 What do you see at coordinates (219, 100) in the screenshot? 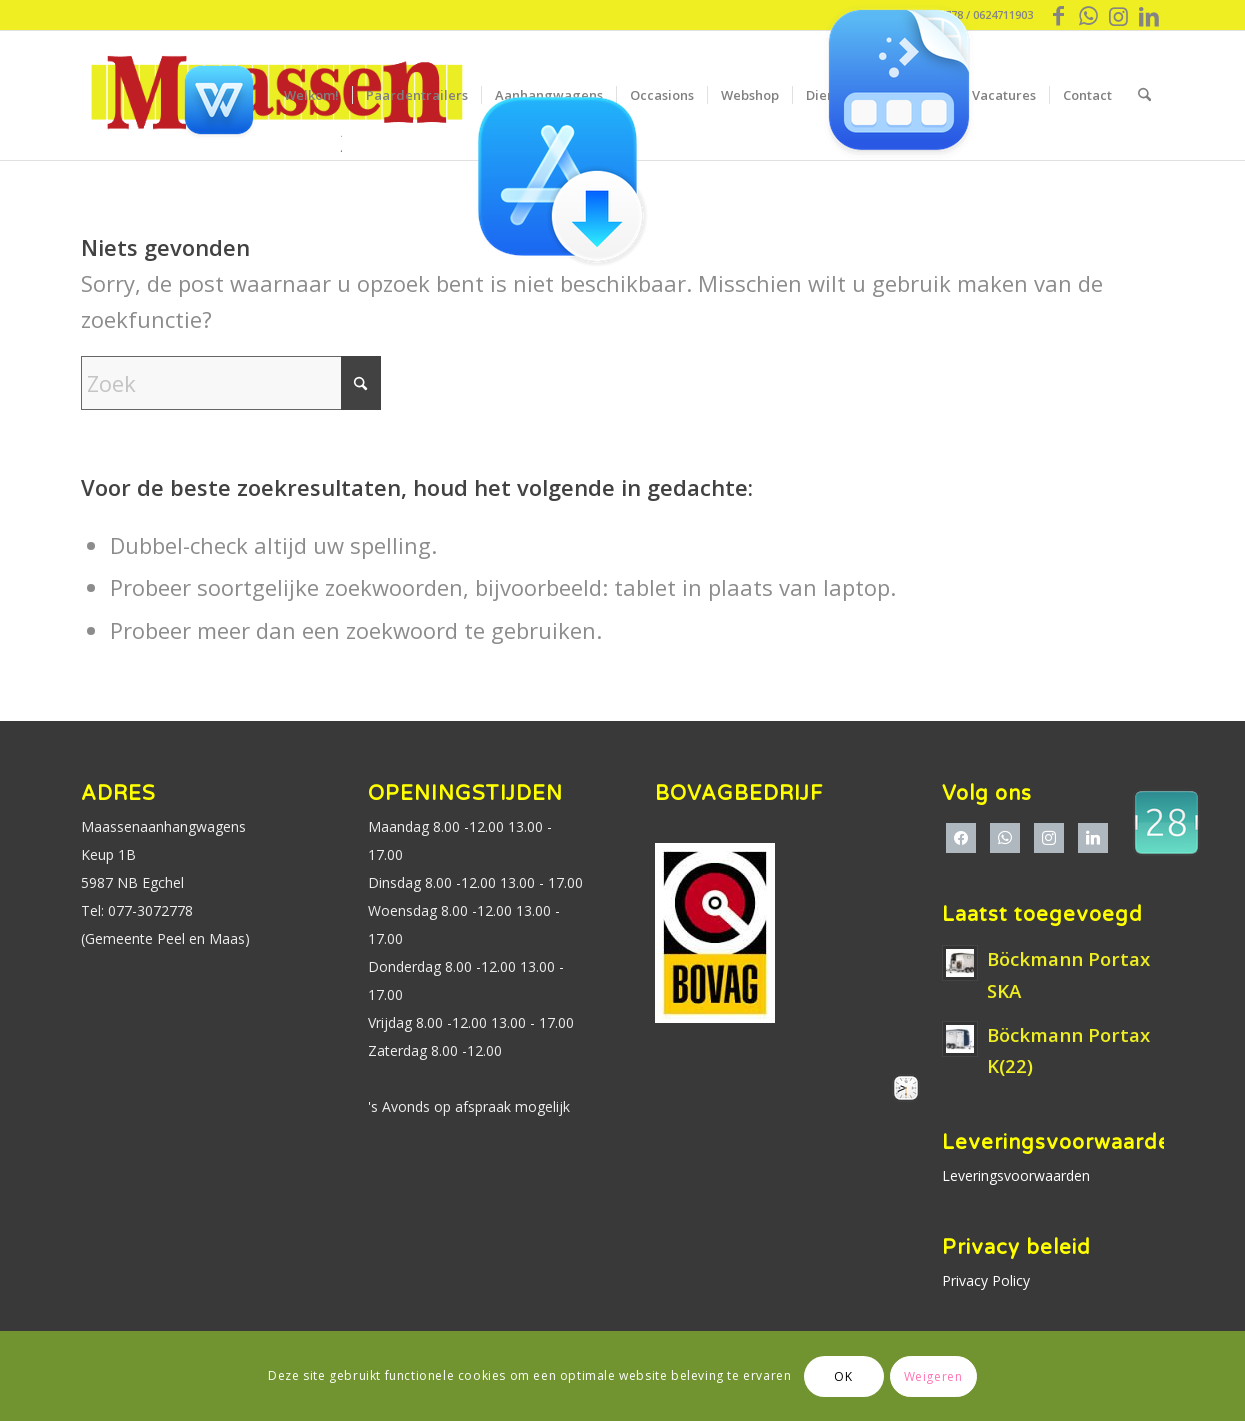
I see `open wps office application` at bounding box center [219, 100].